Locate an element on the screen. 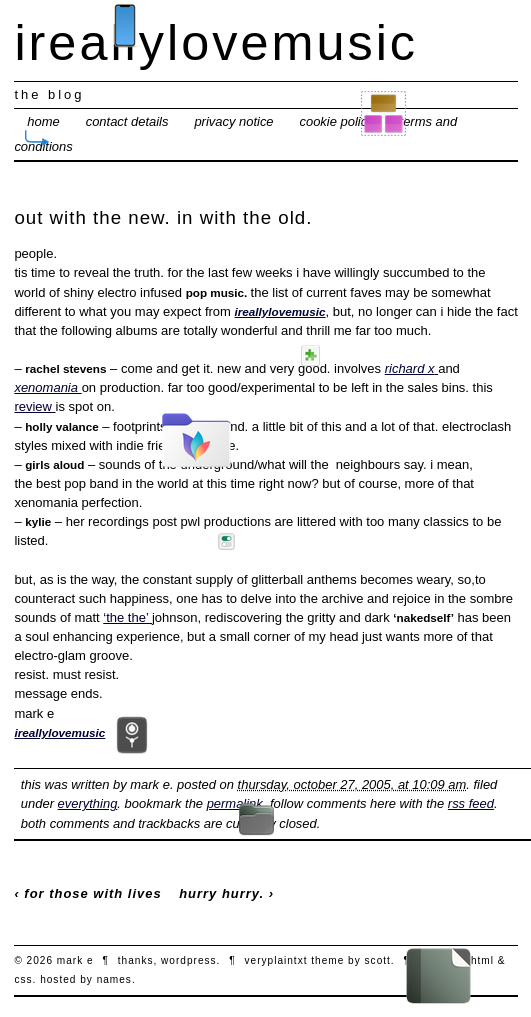 This screenshot has width=531, height=1017. change desktop wallpaper is located at coordinates (438, 973).